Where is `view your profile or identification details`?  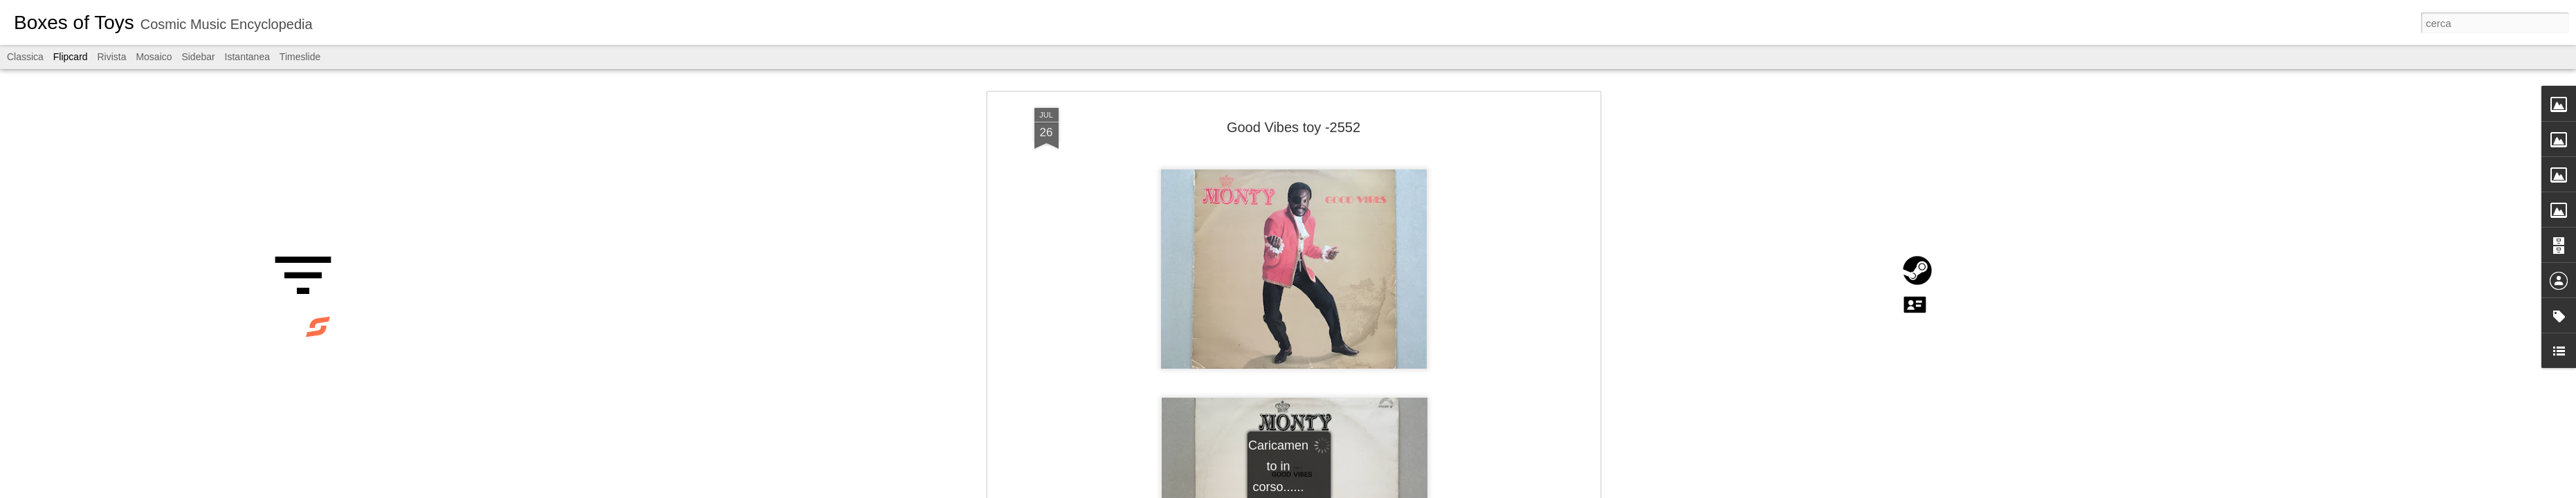 view your profile or identification details is located at coordinates (1915, 304).